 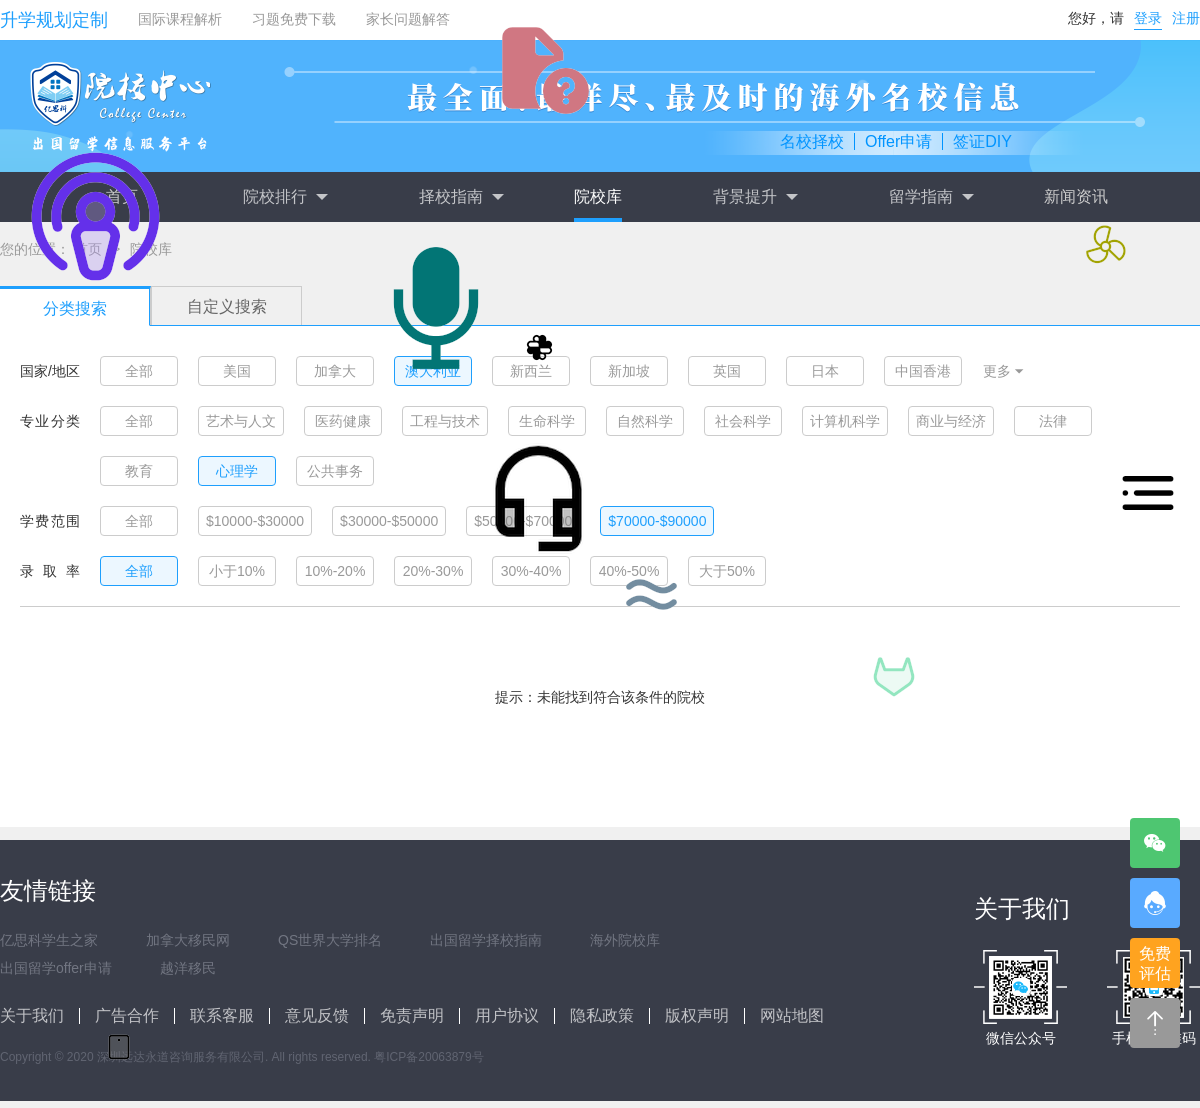 What do you see at coordinates (543, 68) in the screenshot?
I see `get help or info about this file` at bounding box center [543, 68].